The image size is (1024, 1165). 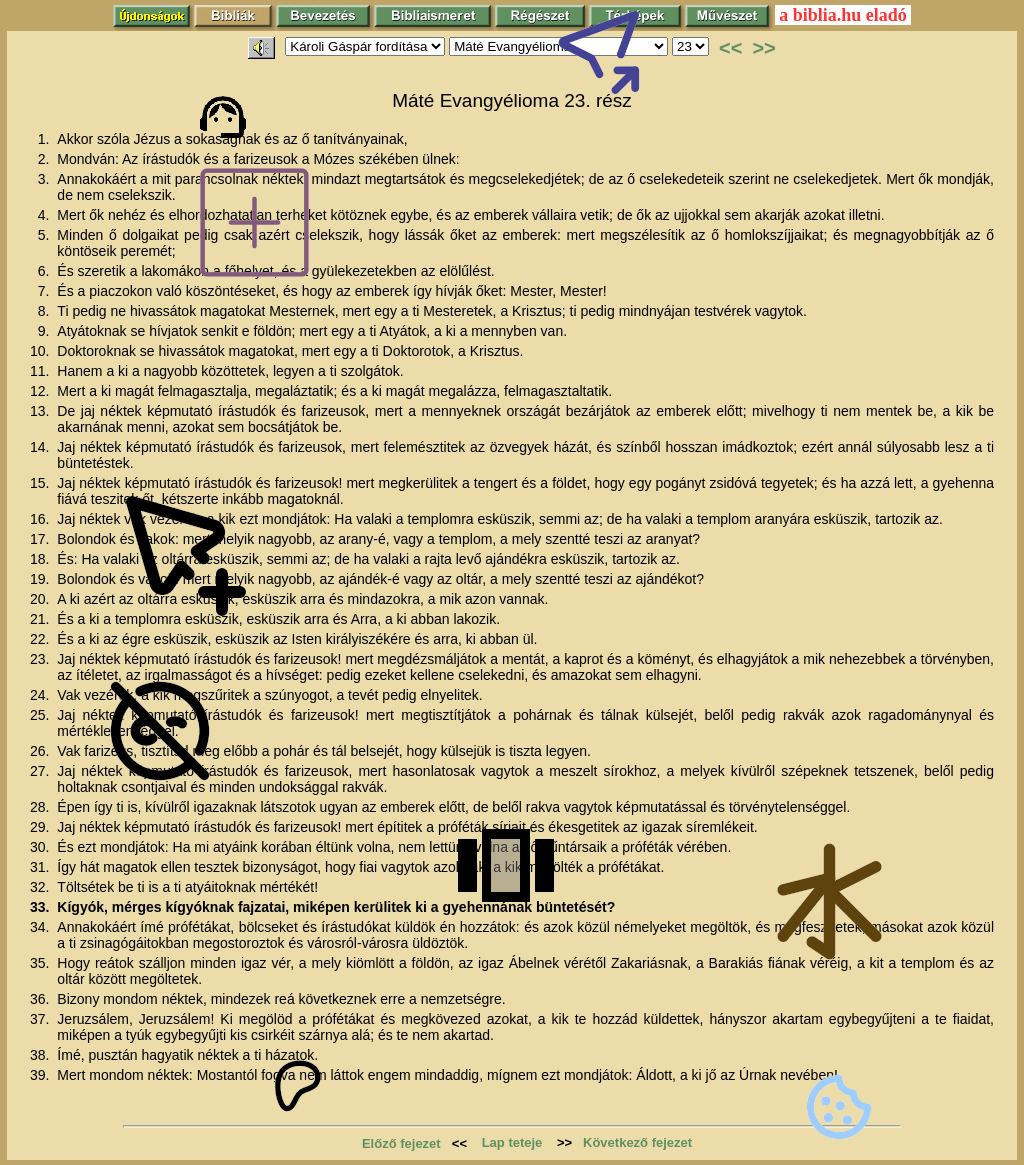 I want to click on view content in carousel or slideshow mode, so click(x=506, y=868).